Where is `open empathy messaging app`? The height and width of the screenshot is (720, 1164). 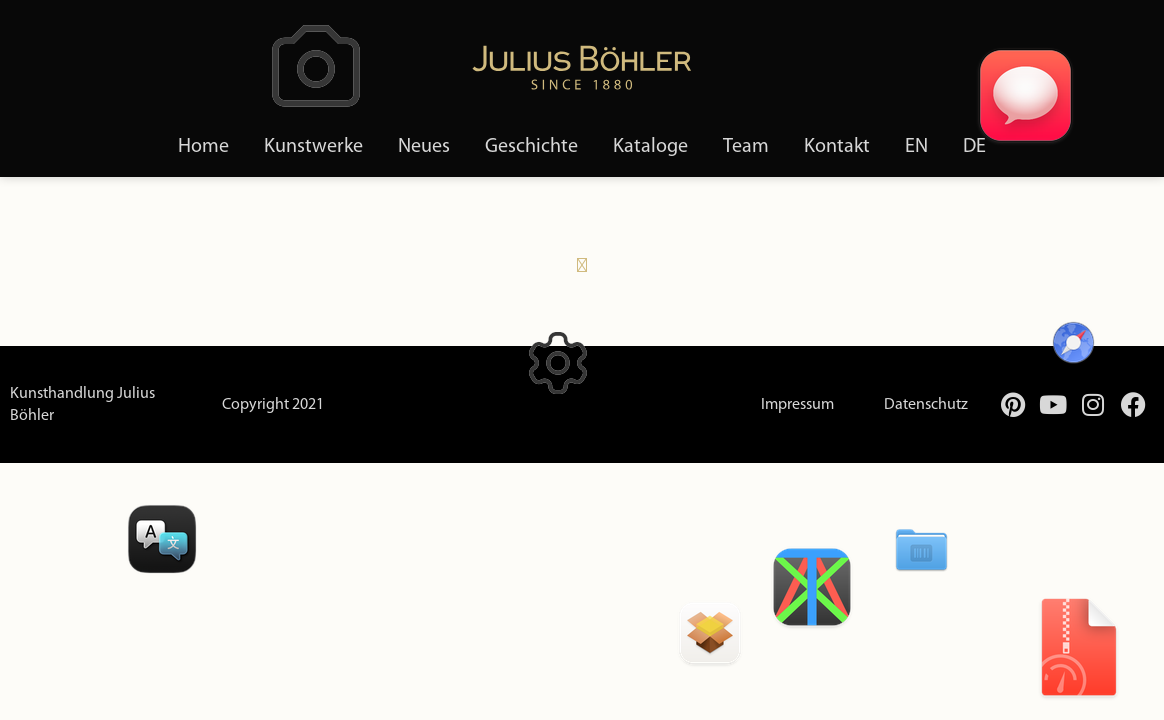 open empathy messaging app is located at coordinates (1025, 95).